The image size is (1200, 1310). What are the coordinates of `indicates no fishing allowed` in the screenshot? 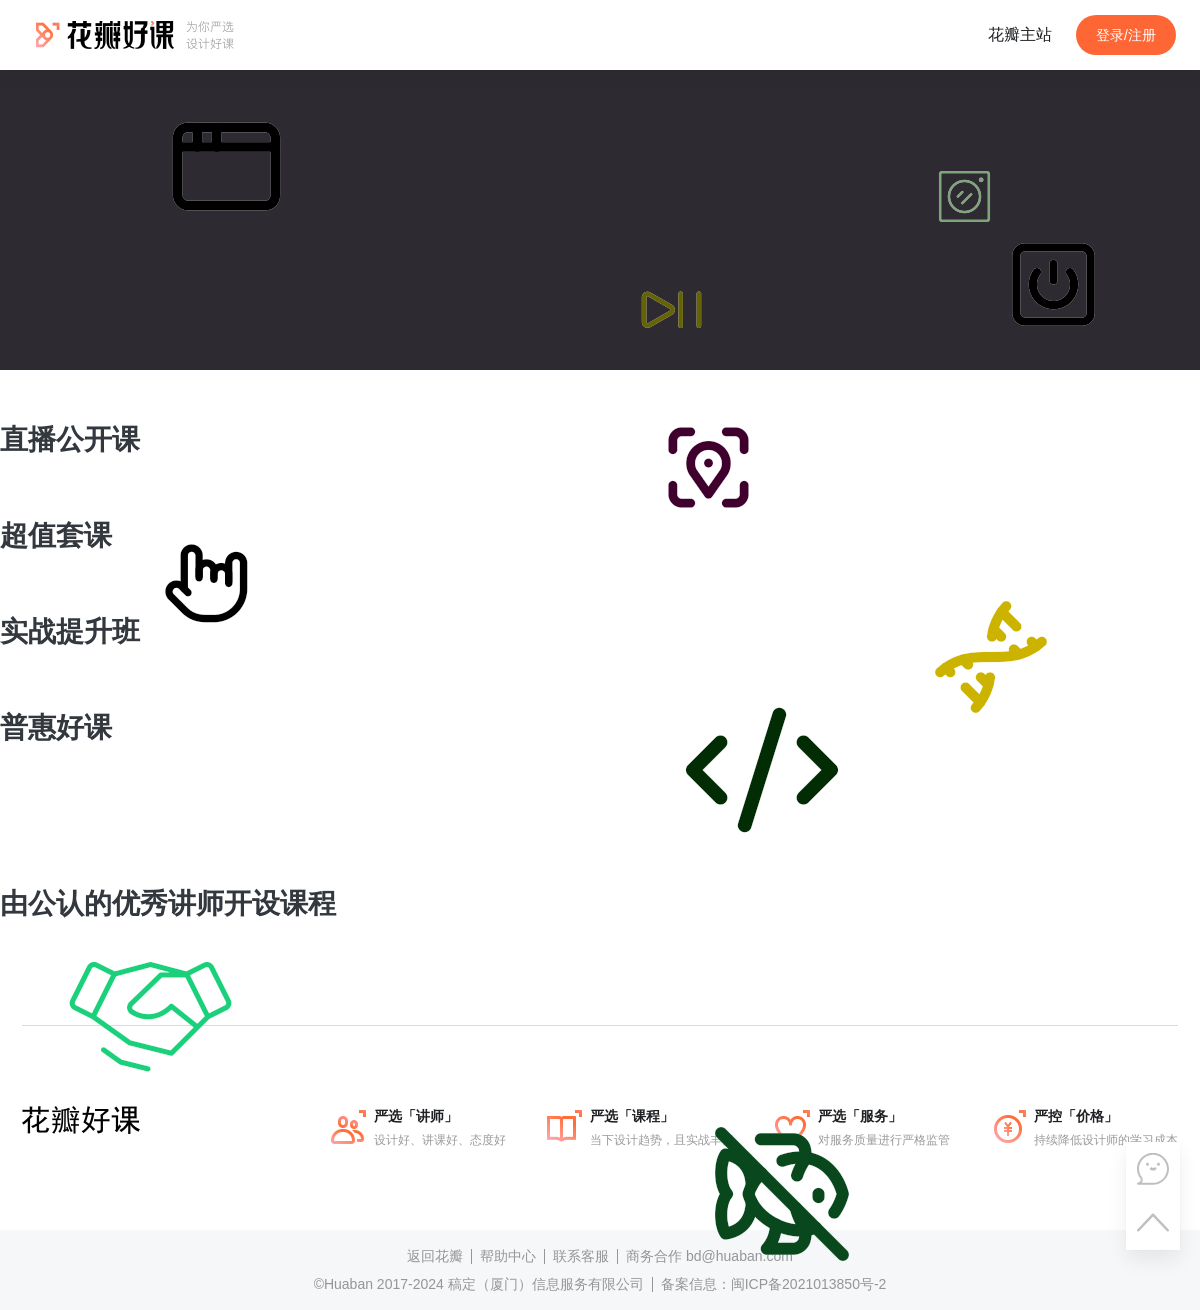 It's located at (782, 1194).